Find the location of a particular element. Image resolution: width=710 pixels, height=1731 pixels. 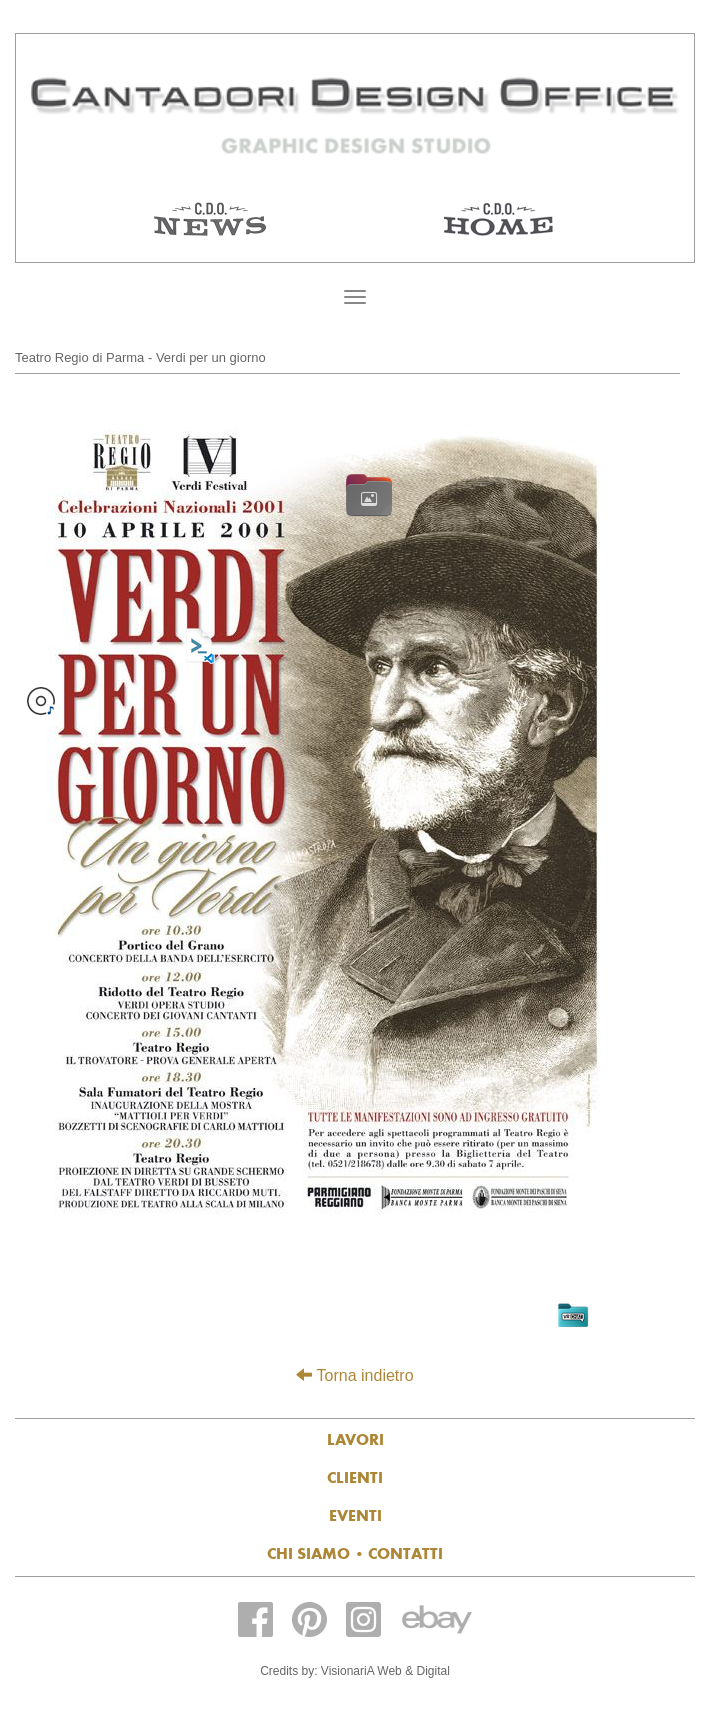

open your pictures folder is located at coordinates (369, 495).